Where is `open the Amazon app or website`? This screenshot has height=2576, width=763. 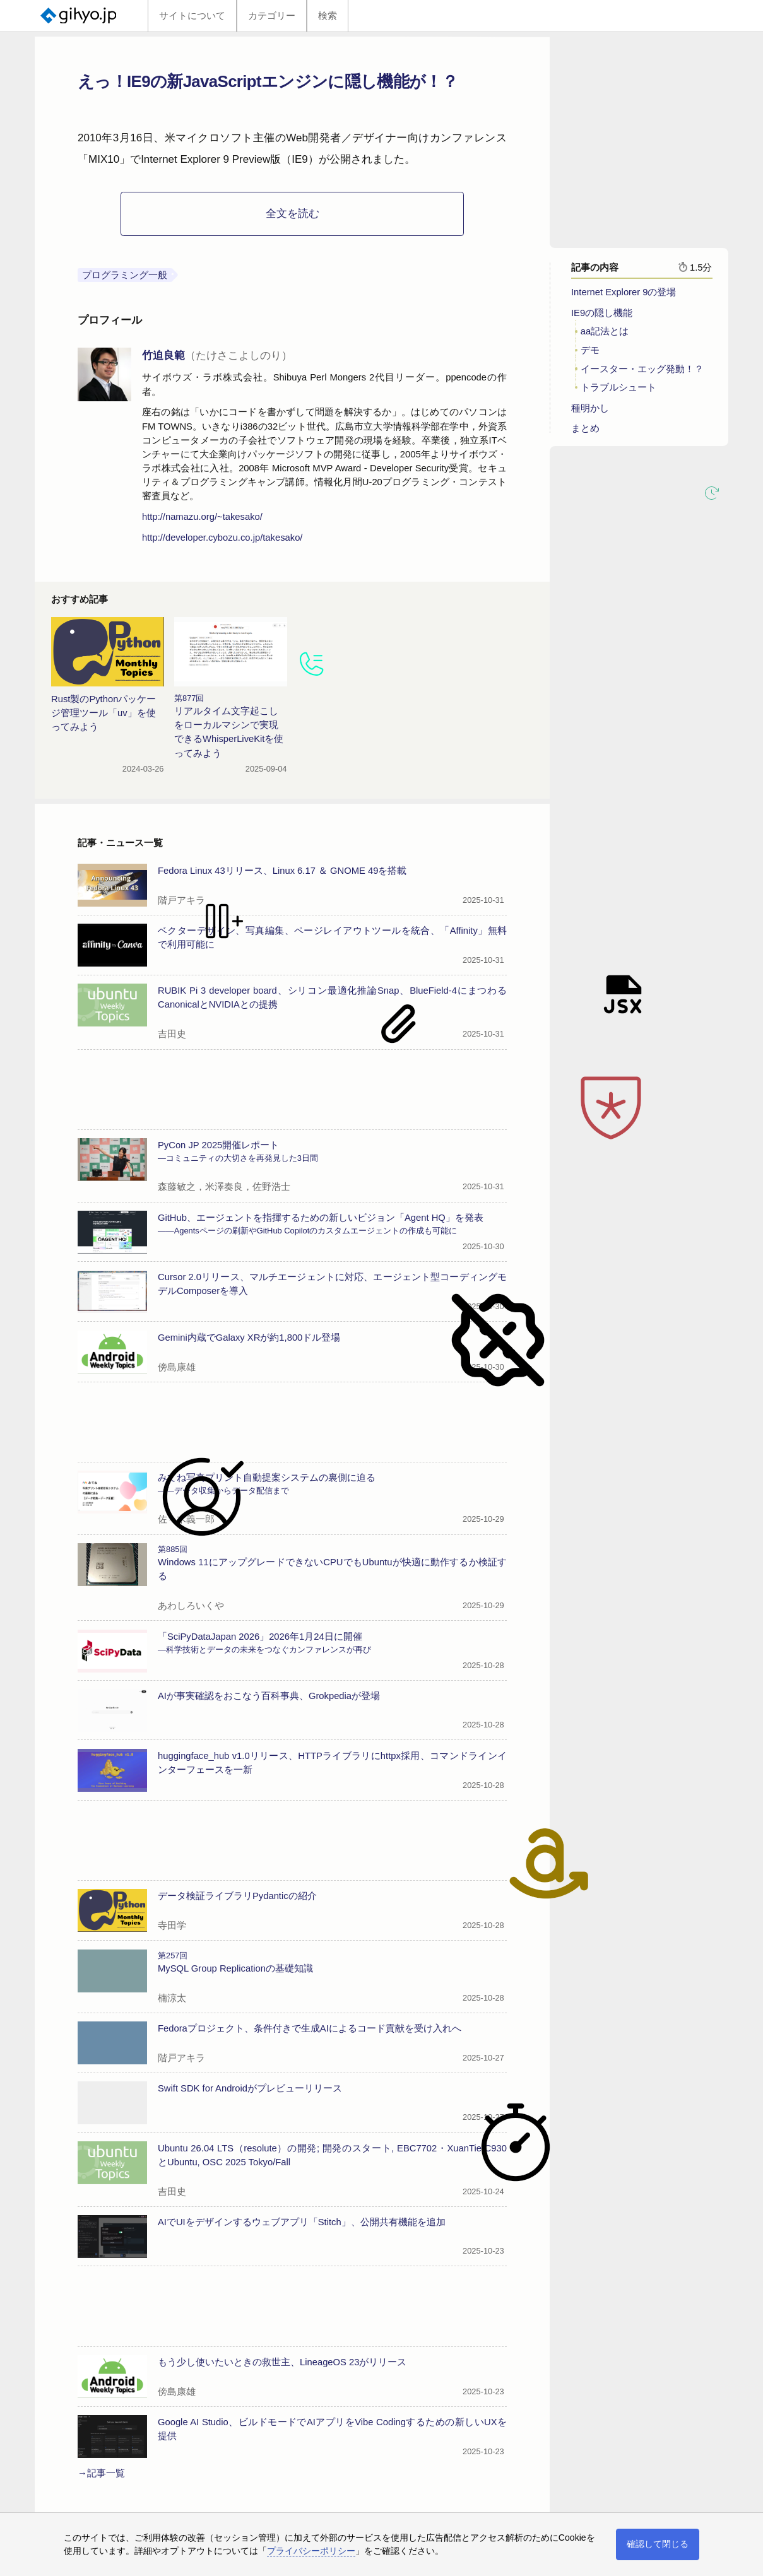
open the Amazon app or website is located at coordinates (546, 1862).